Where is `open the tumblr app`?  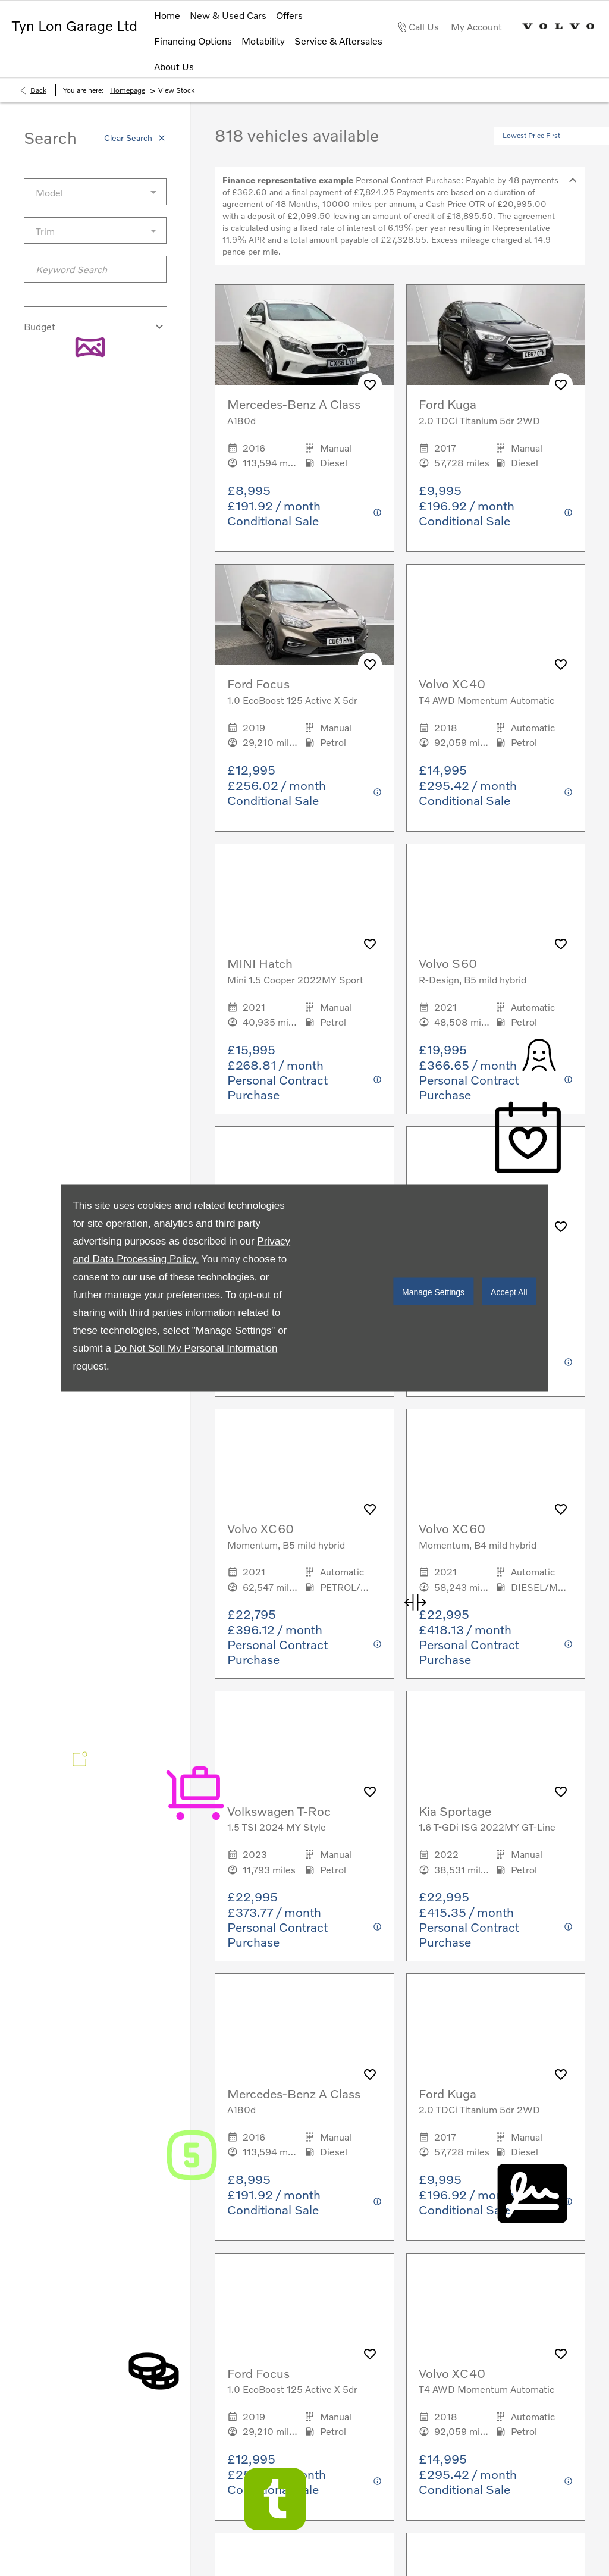
open the tumblr app is located at coordinates (275, 2499).